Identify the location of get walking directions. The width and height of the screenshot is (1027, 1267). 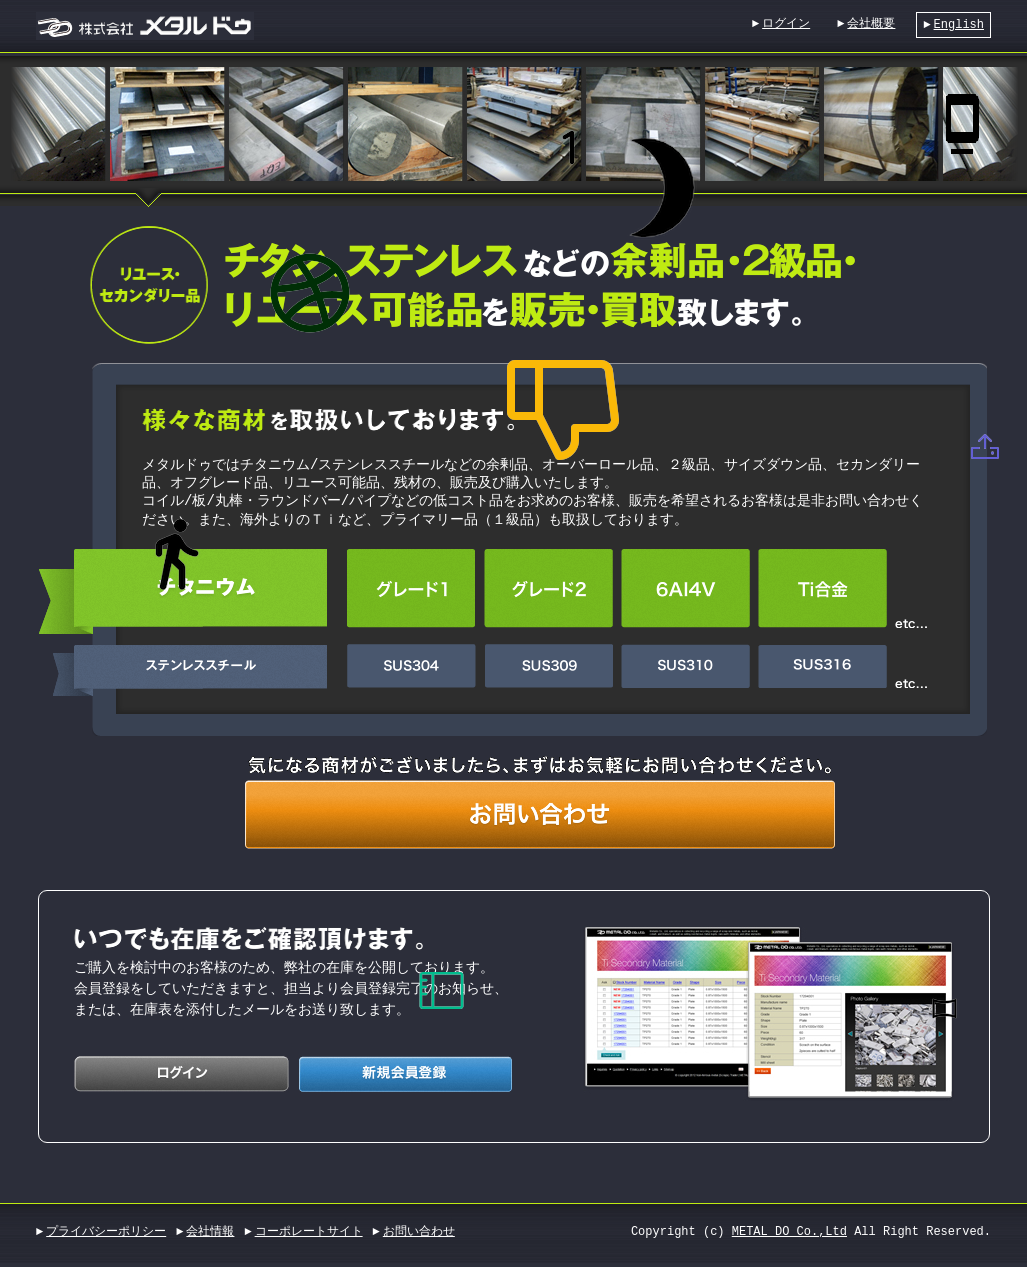
(175, 553).